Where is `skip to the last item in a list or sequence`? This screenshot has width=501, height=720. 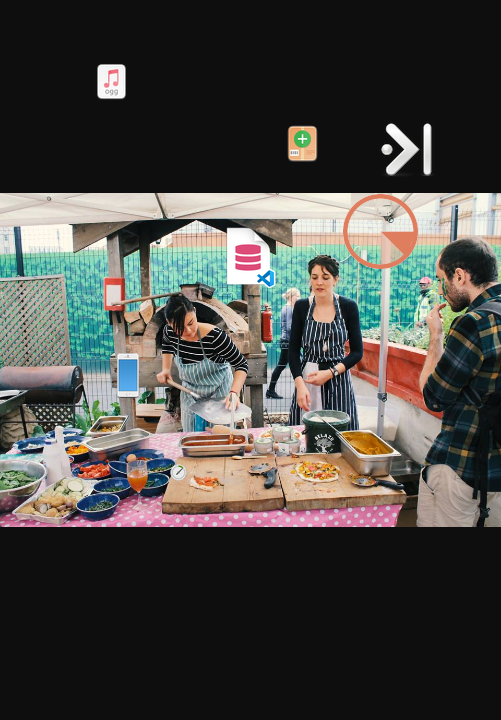 skip to the last item in a list or sequence is located at coordinates (407, 149).